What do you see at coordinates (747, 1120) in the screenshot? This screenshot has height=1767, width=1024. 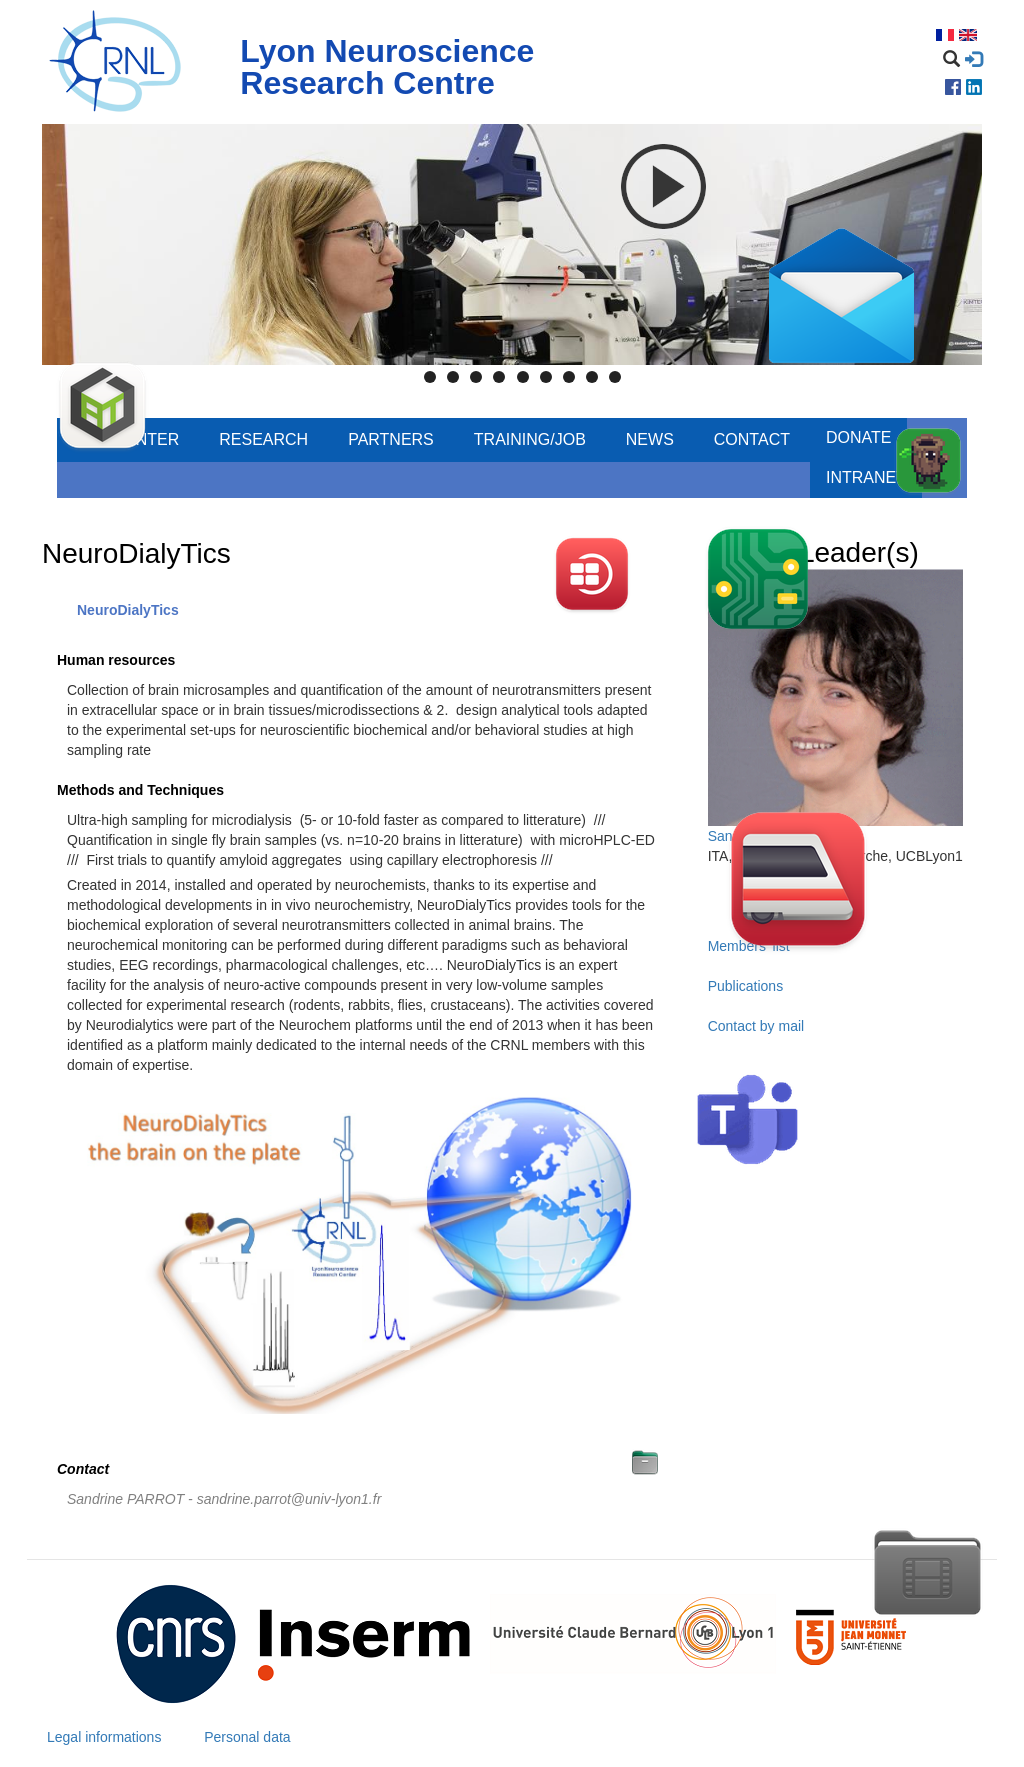 I see `open microsoft teams` at bounding box center [747, 1120].